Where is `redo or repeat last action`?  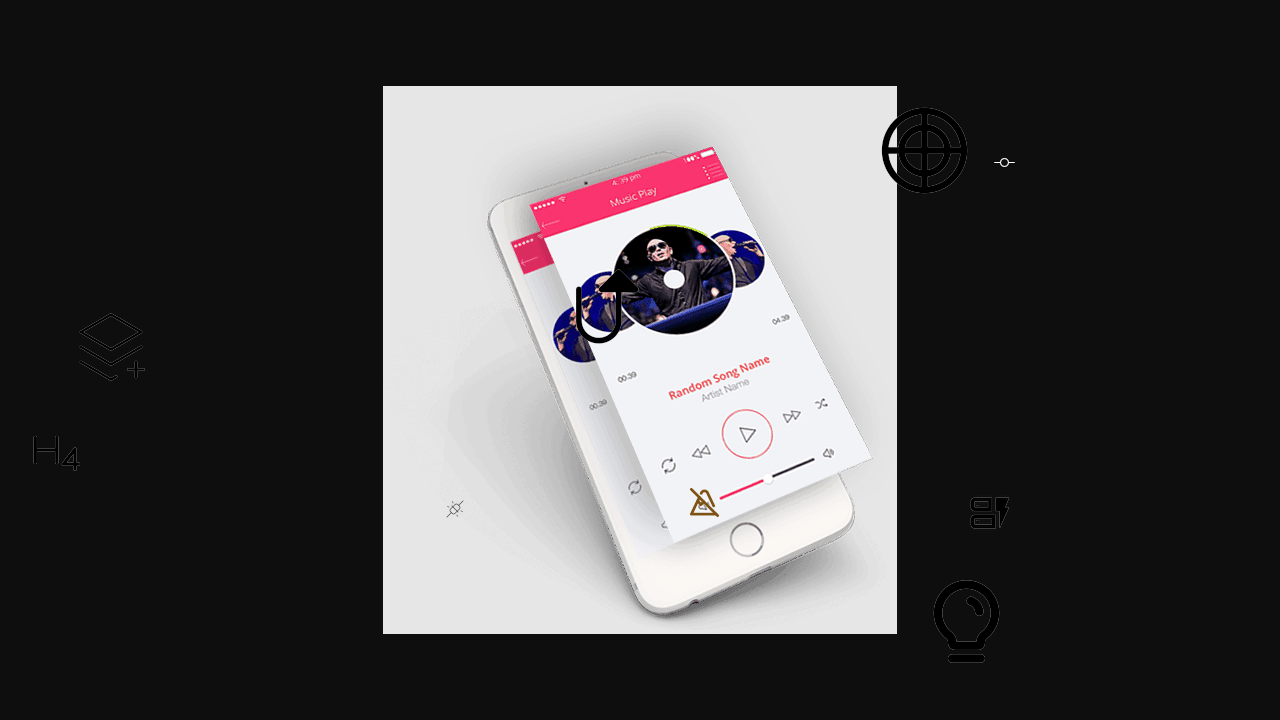
redo or repeat last action is located at coordinates (604, 306).